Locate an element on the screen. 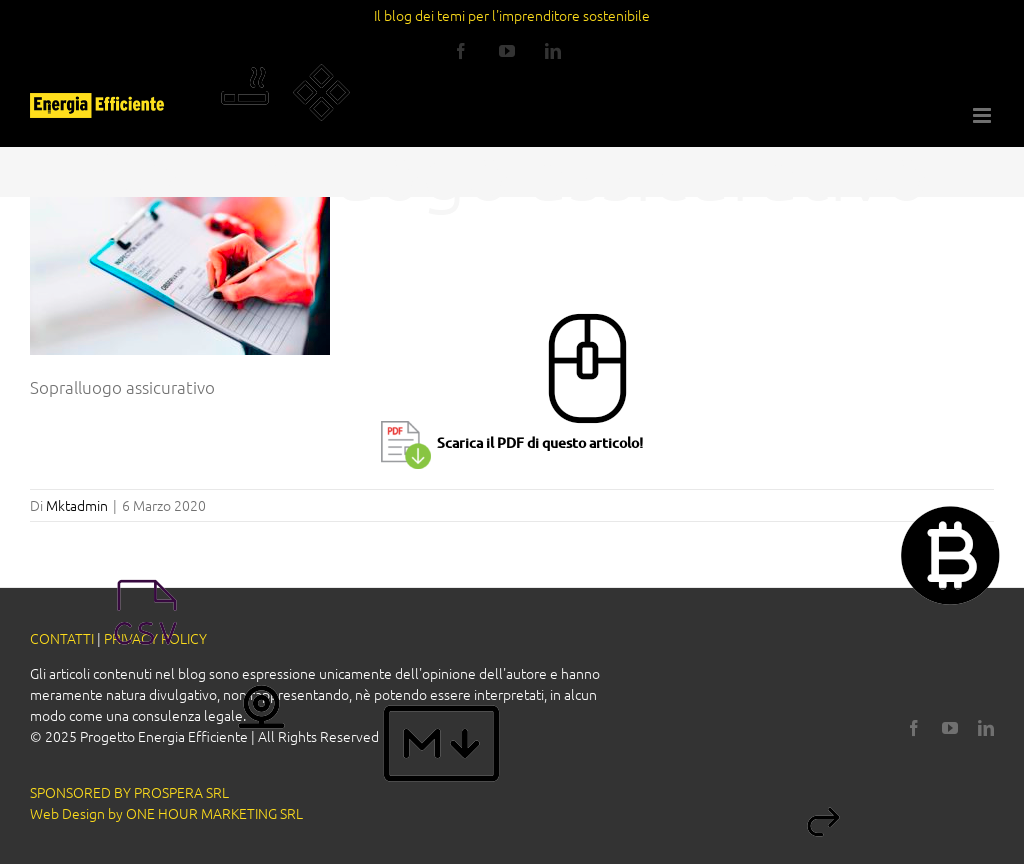 This screenshot has height=864, width=1024. access quick actions or app grid is located at coordinates (321, 92).